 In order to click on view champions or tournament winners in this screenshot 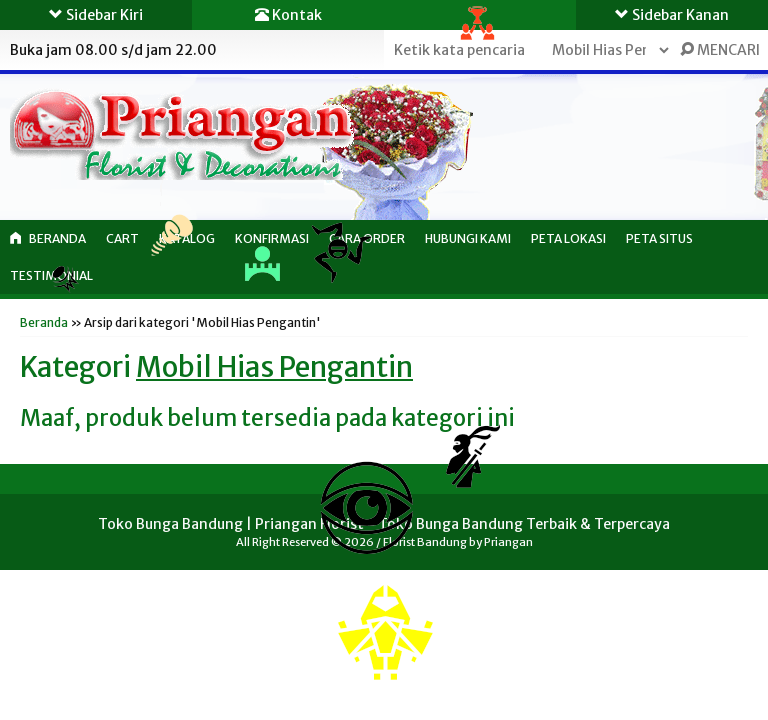, I will do `click(477, 22)`.